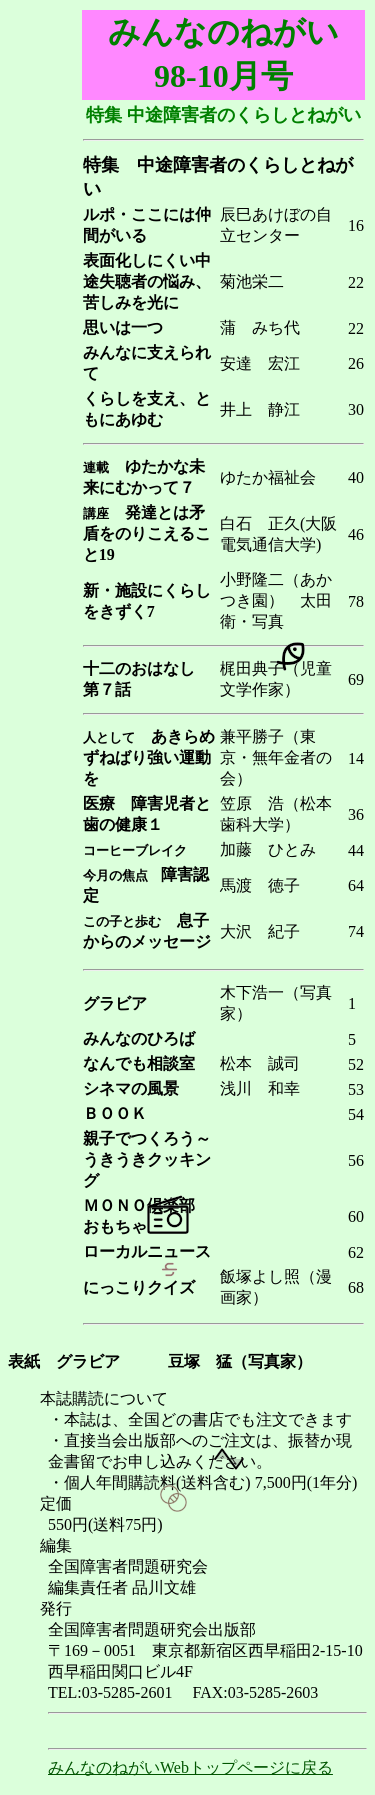 The height and width of the screenshot is (1795, 375). What do you see at coordinates (173, 1498) in the screenshot?
I see `intersect or merge two shapes` at bounding box center [173, 1498].